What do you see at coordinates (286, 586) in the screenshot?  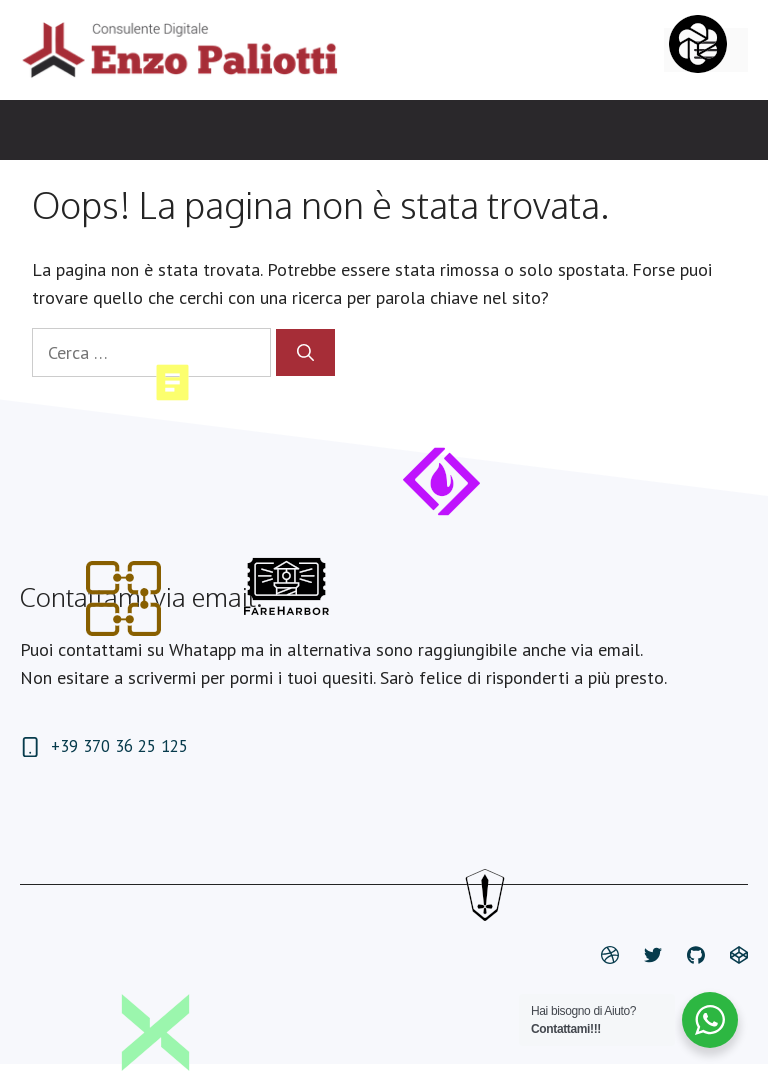 I see `access FareHarbor booking services` at bounding box center [286, 586].